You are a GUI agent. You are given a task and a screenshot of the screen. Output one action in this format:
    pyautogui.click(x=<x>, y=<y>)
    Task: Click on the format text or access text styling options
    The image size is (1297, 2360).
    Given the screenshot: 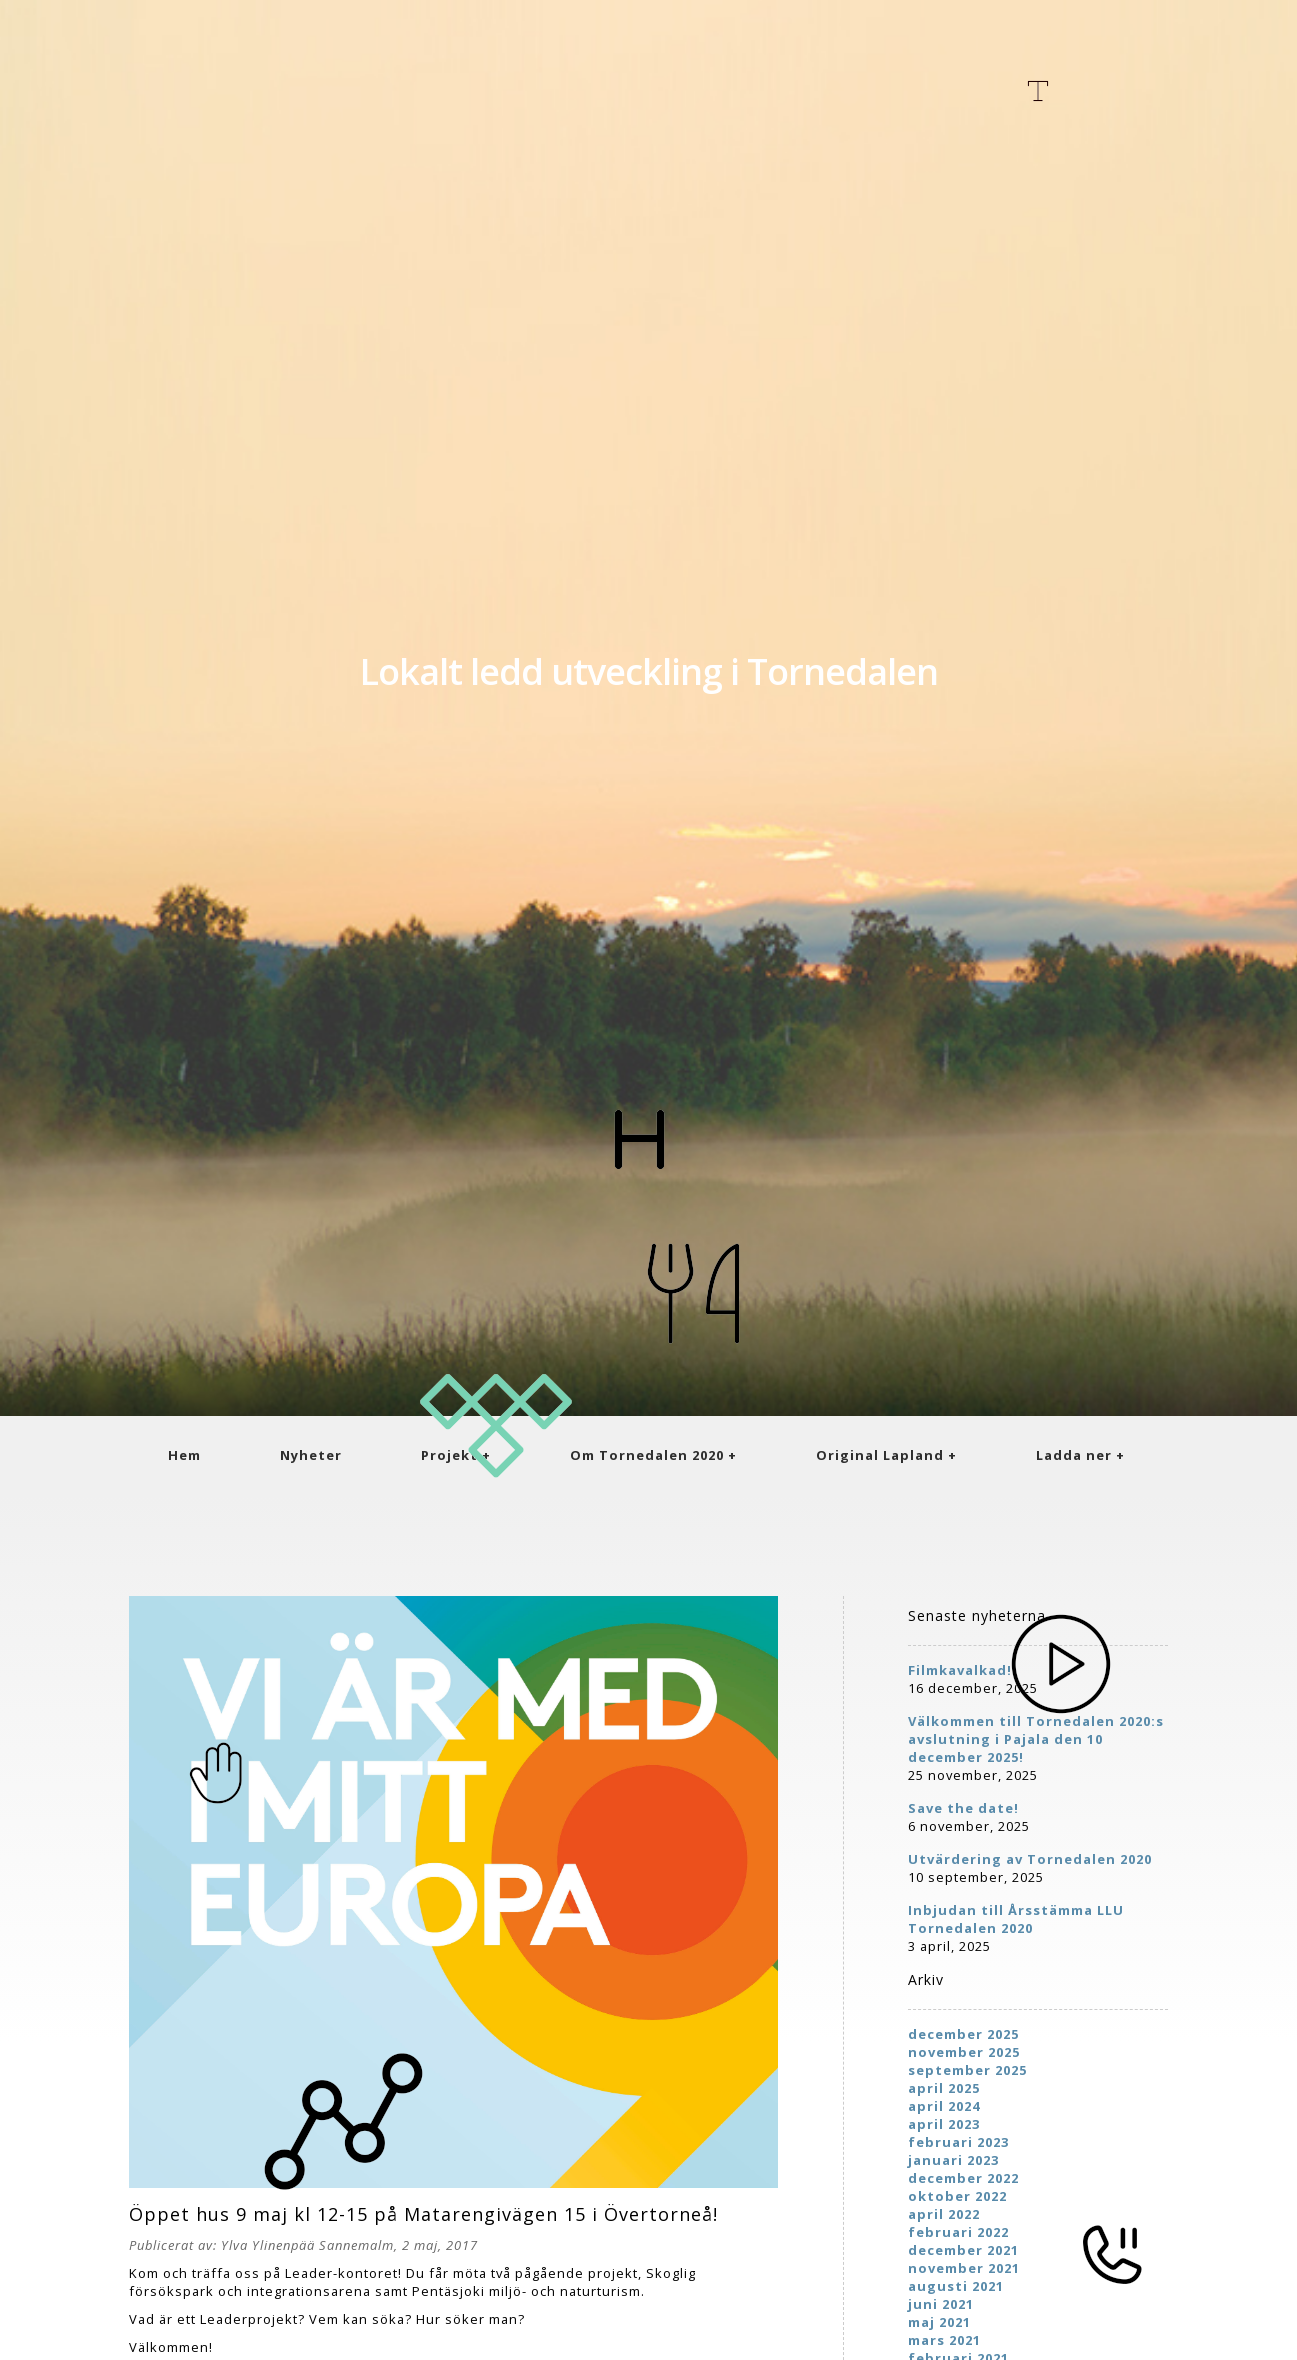 What is the action you would take?
    pyautogui.click(x=1038, y=91)
    